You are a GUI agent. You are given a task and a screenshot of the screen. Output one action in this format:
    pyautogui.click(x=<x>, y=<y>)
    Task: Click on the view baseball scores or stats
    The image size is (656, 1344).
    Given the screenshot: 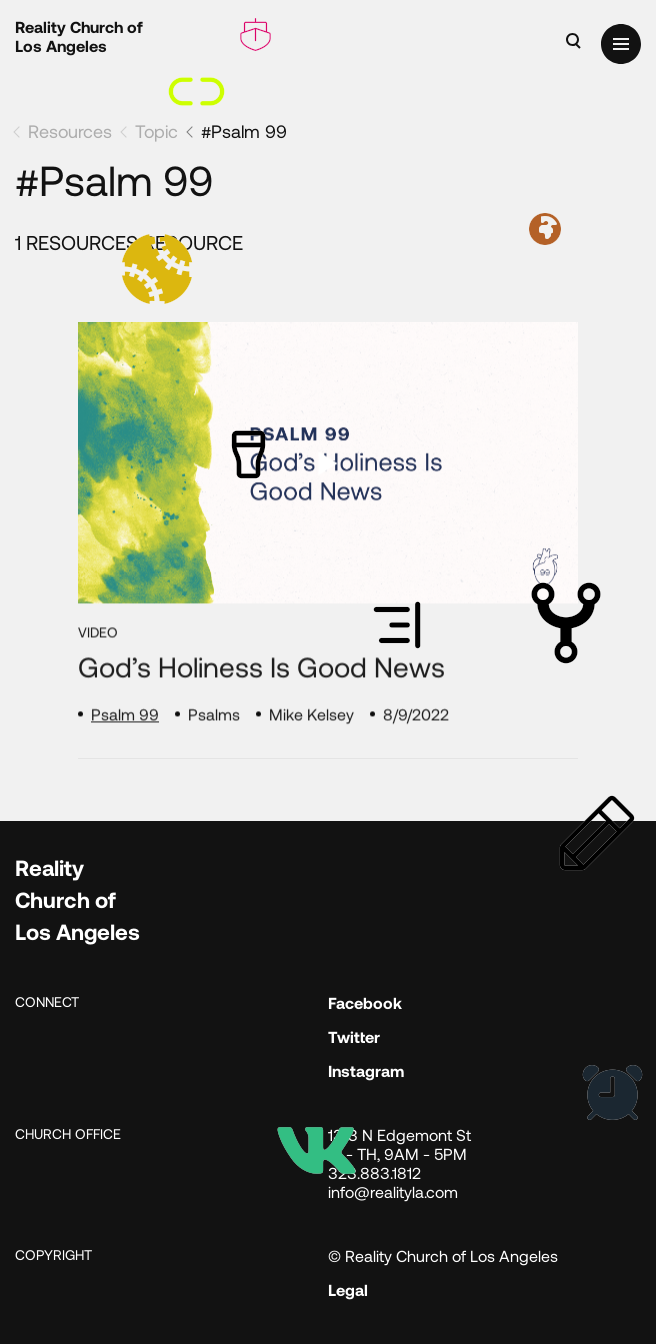 What is the action you would take?
    pyautogui.click(x=157, y=269)
    